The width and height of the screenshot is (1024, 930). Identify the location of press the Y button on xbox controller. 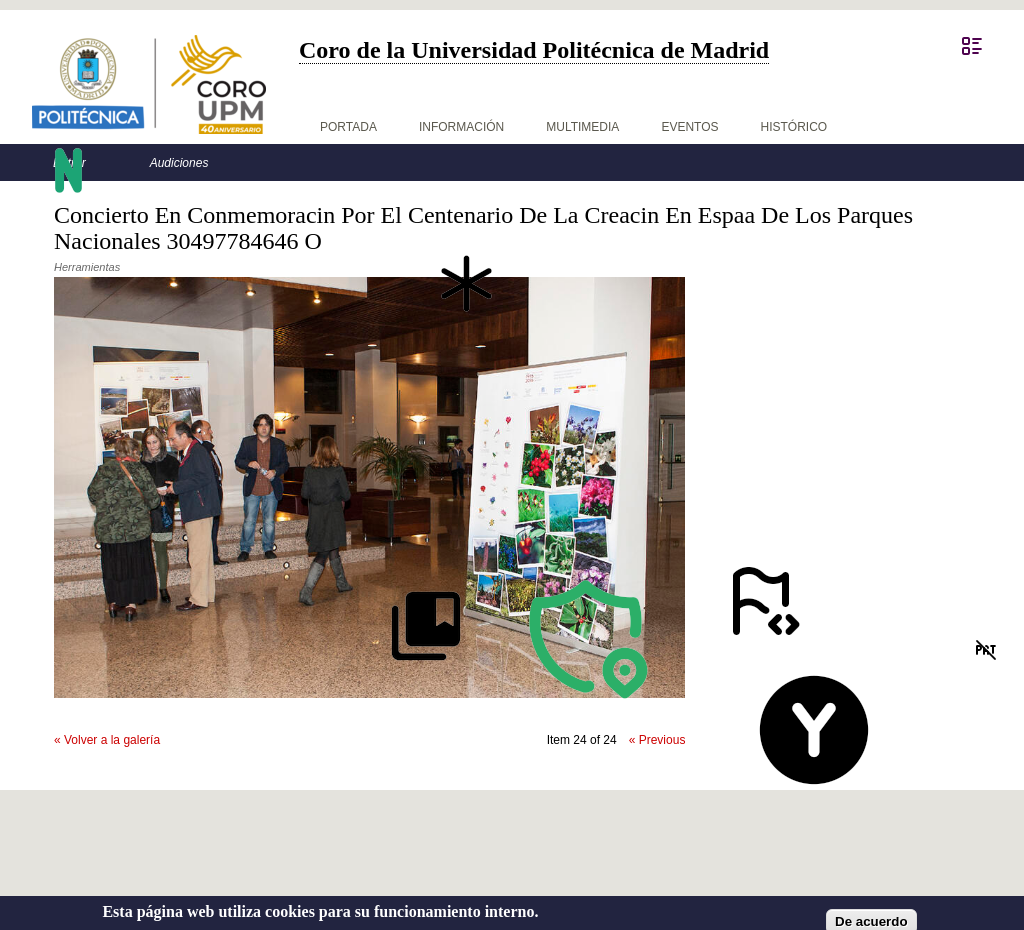
(814, 730).